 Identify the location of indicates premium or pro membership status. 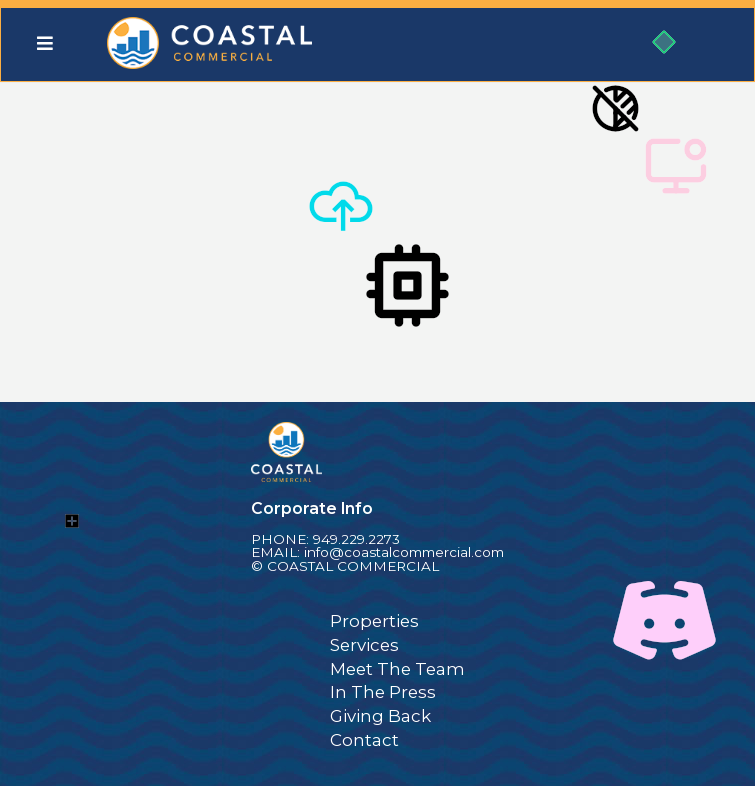
(664, 42).